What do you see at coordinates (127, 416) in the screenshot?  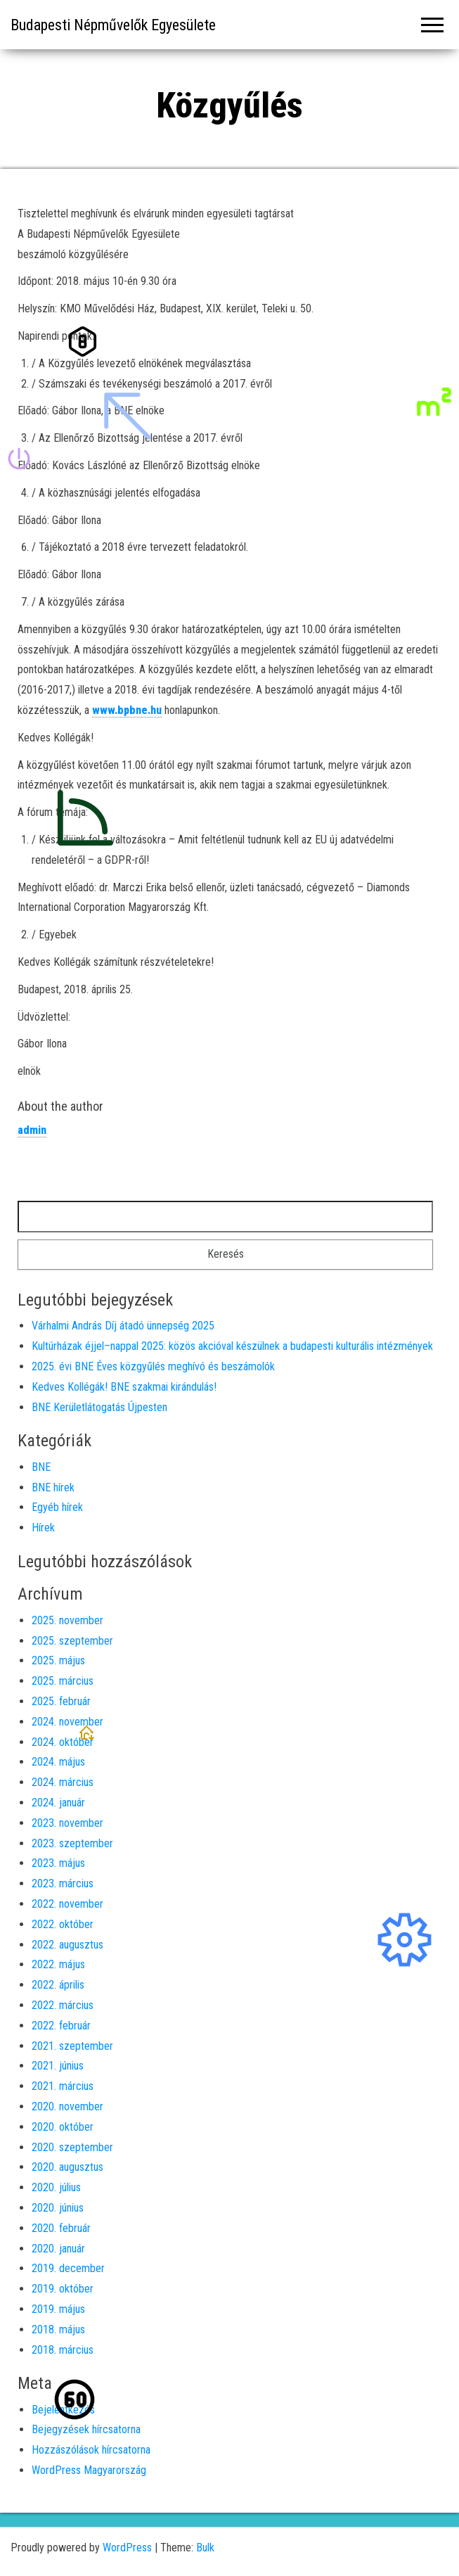 I see `navigate back to previous screen` at bounding box center [127, 416].